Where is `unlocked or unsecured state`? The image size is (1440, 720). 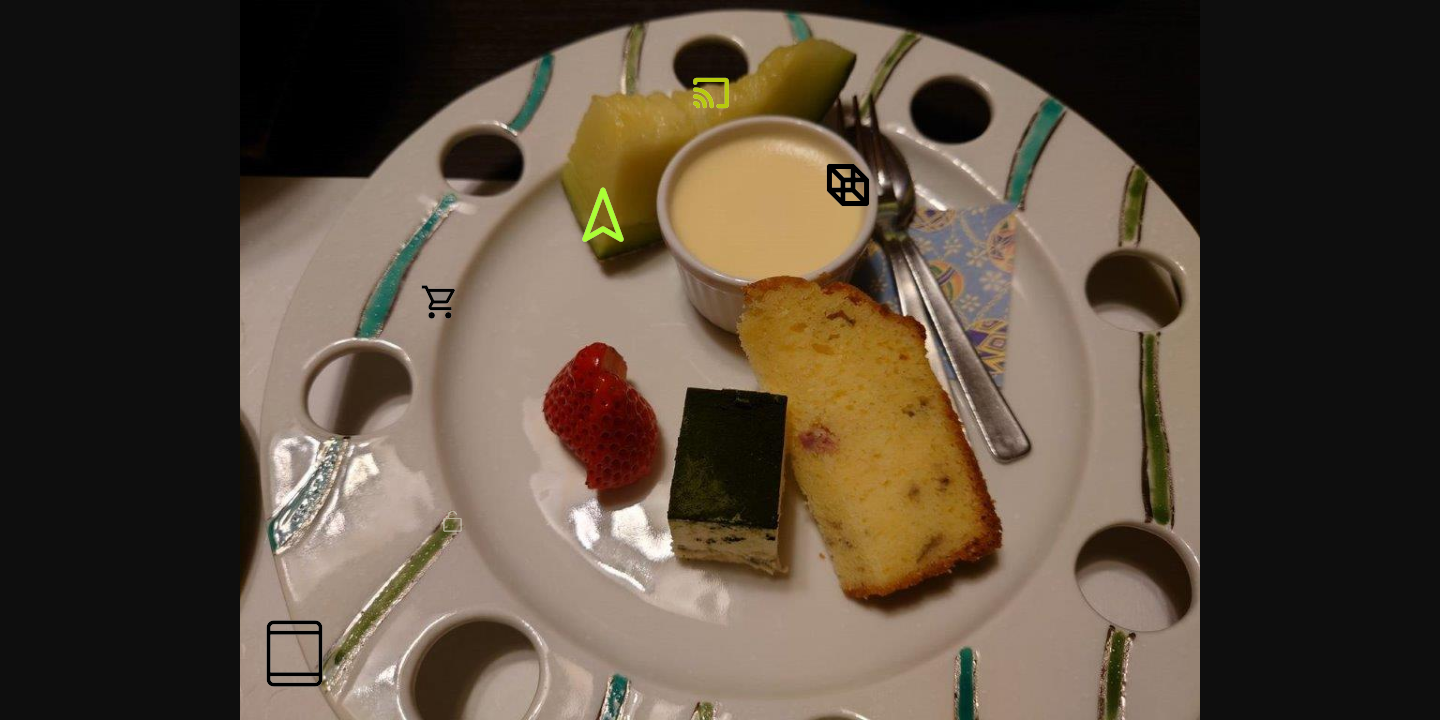
unlocked or unsecured state is located at coordinates (452, 522).